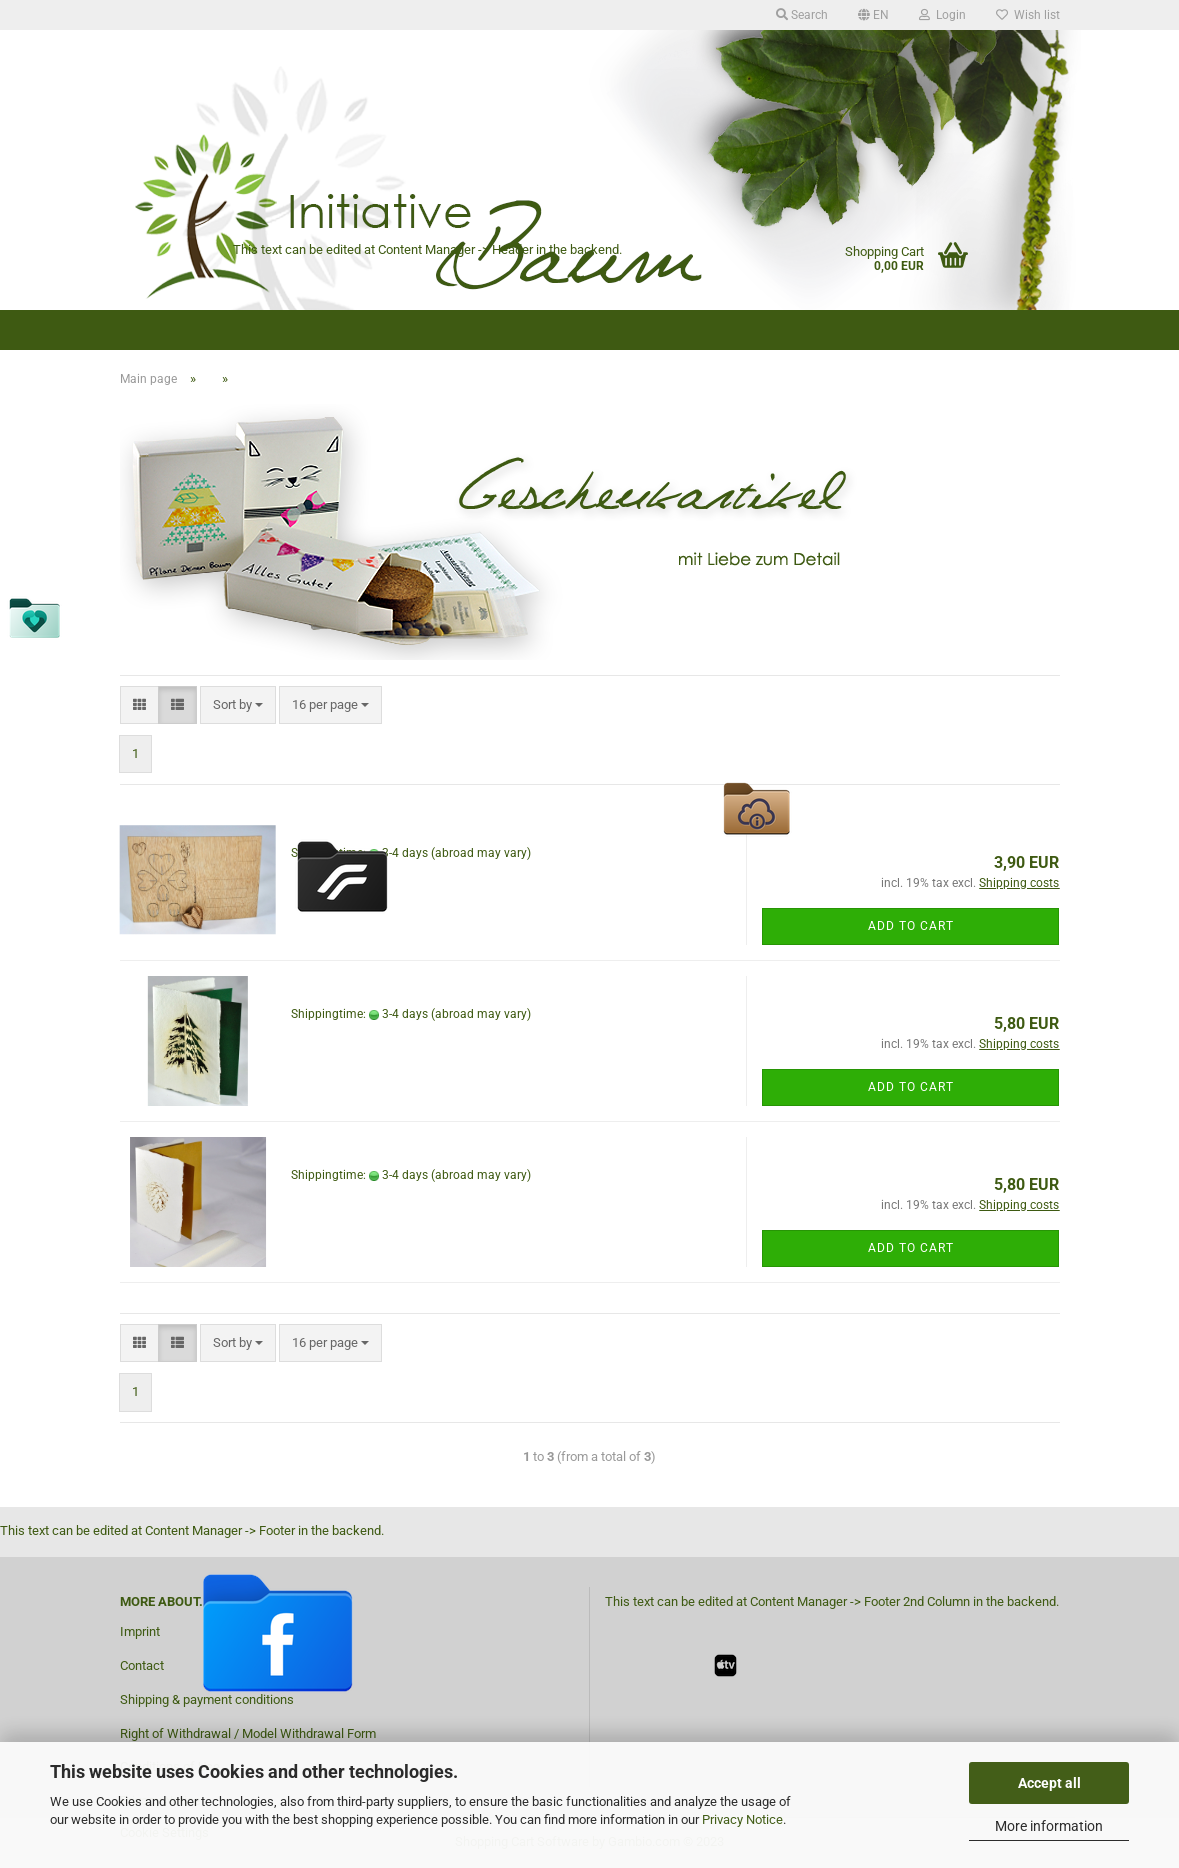  I want to click on open folder containing facebook-related files, so click(277, 1637).